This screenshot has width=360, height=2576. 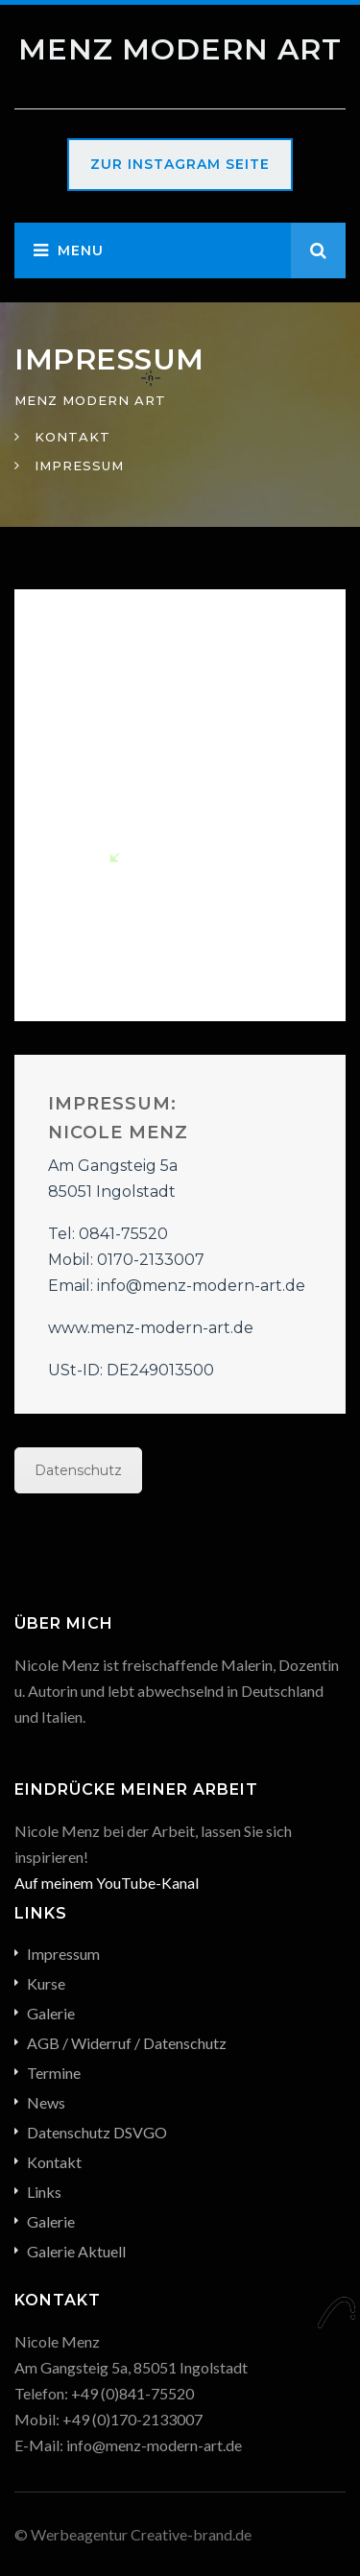 I want to click on open archicad application, so click(x=336, y=2312).